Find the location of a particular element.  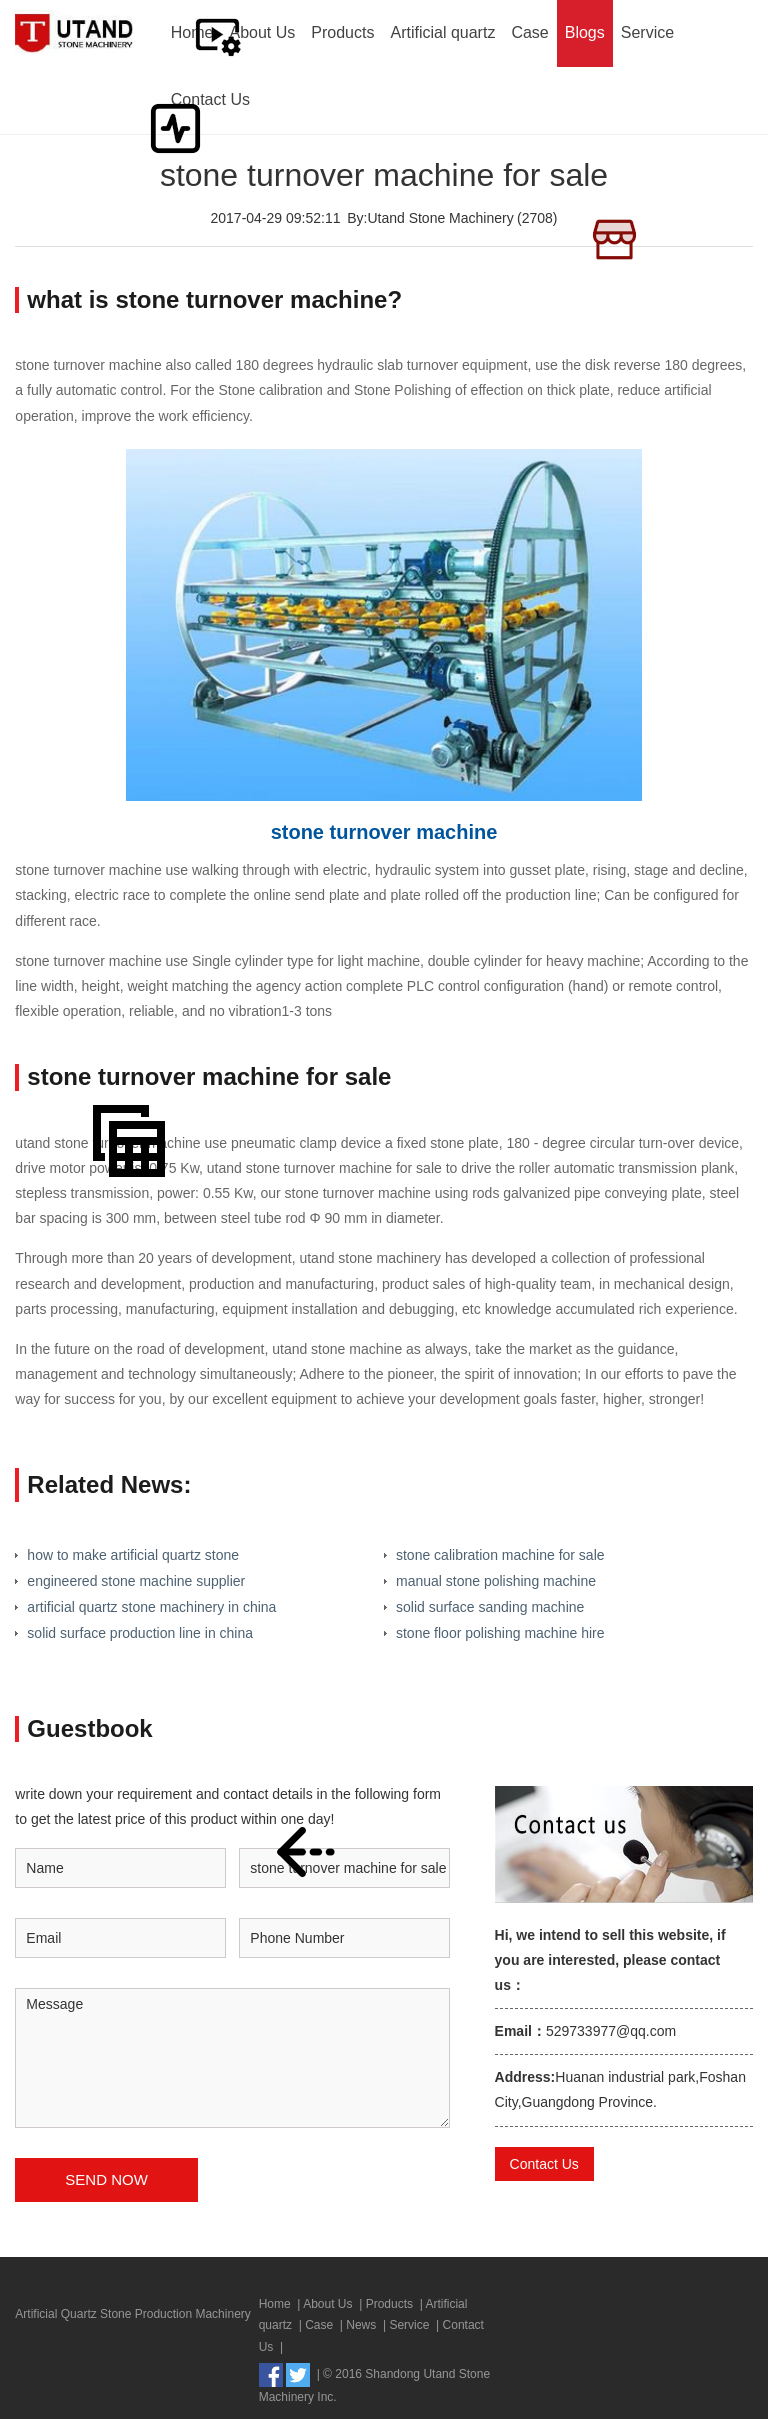

adjust video playback settings is located at coordinates (217, 34).